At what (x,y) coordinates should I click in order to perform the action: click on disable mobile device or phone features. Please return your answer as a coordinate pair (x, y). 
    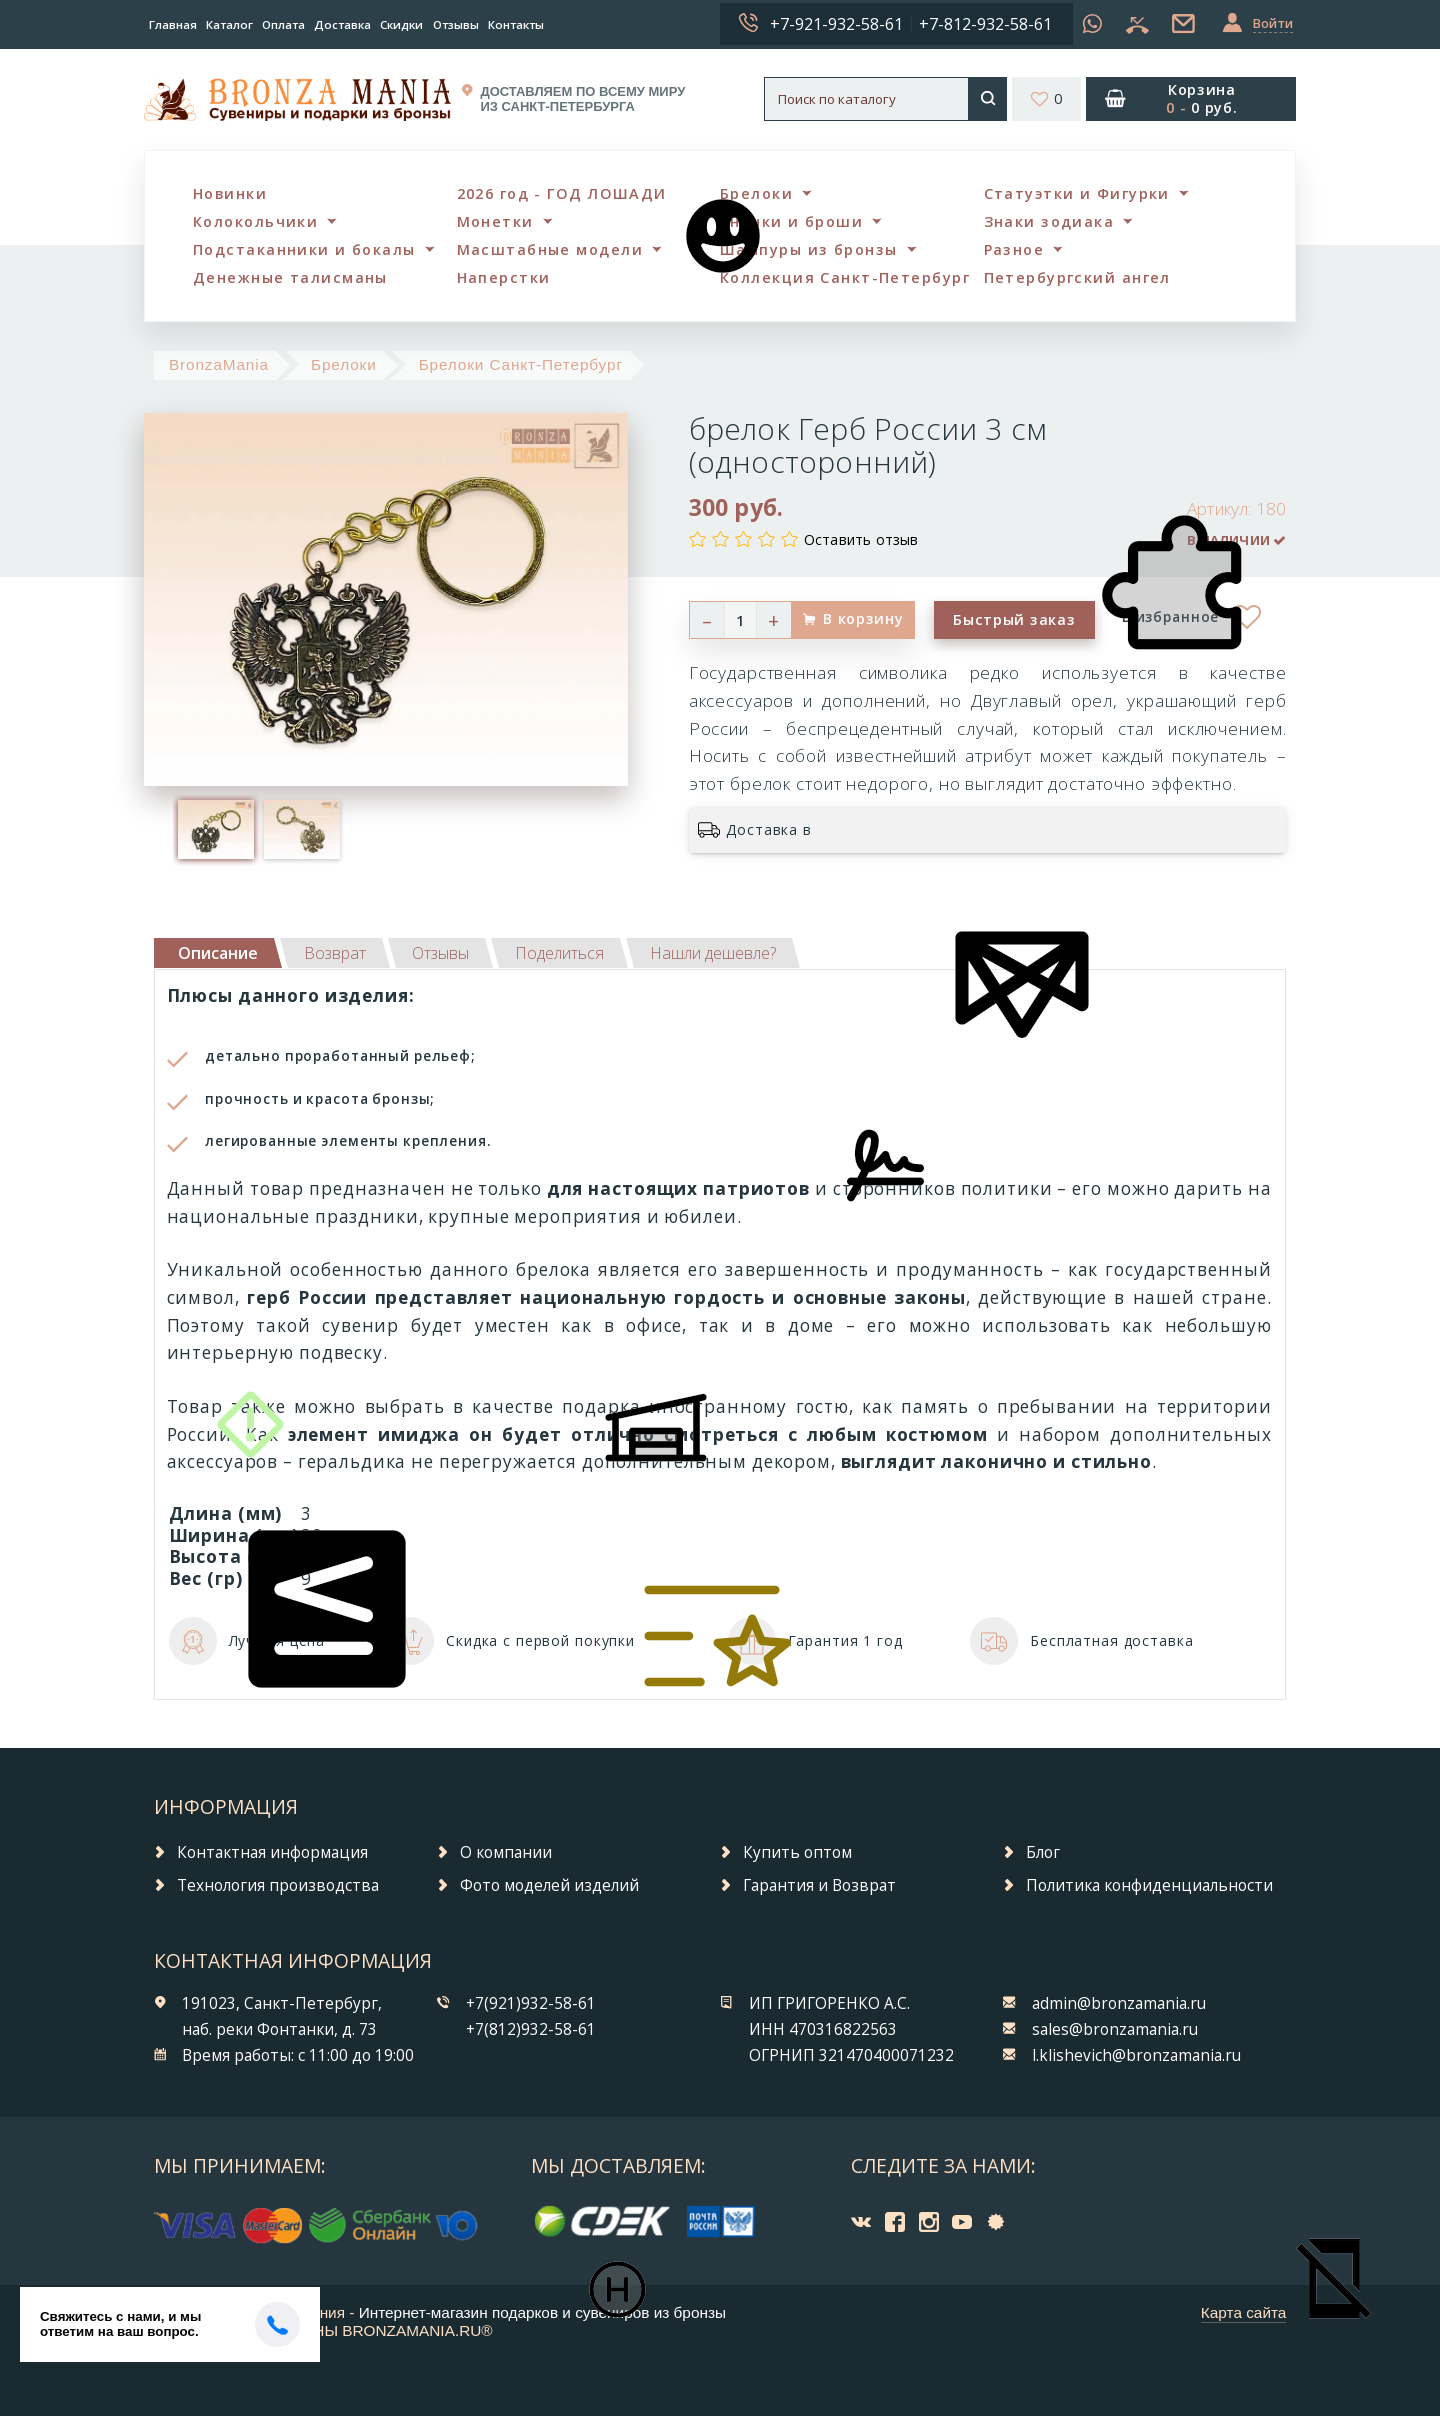
    Looking at the image, I should click on (1334, 2278).